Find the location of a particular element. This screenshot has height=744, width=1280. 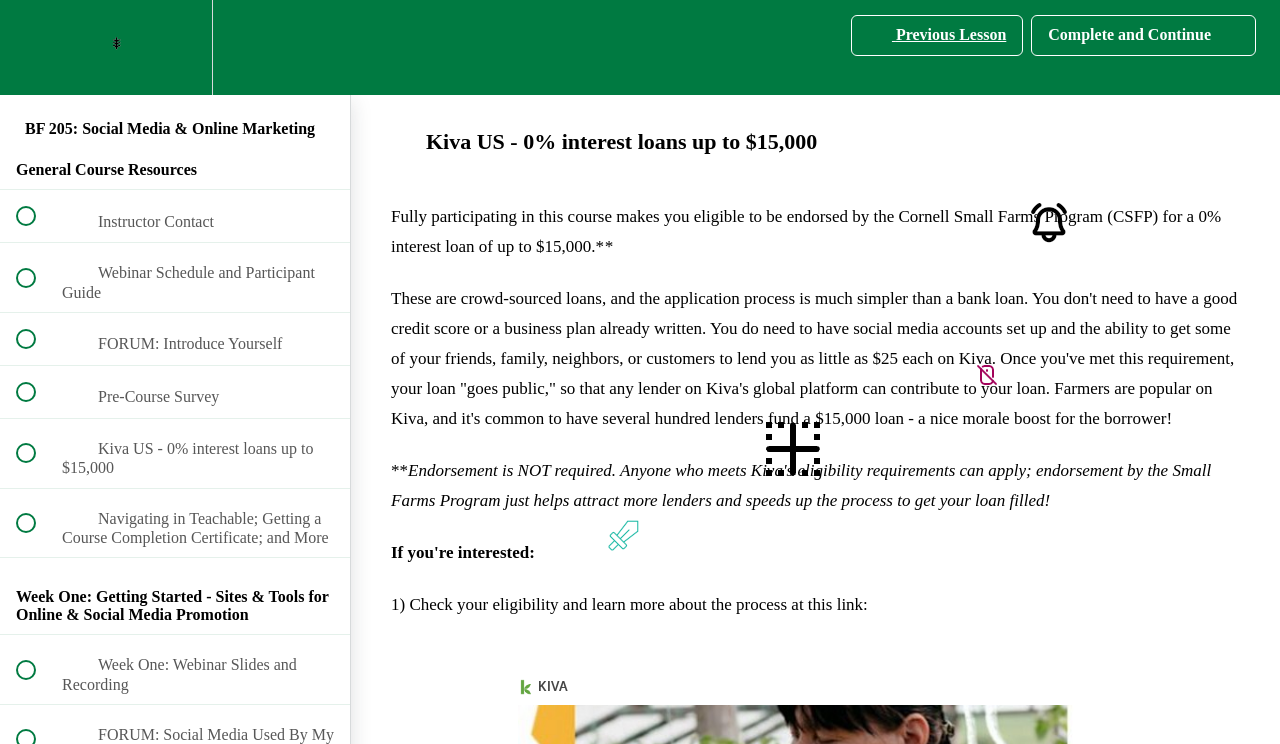

indicates new notifications or alerts is located at coordinates (1049, 223).